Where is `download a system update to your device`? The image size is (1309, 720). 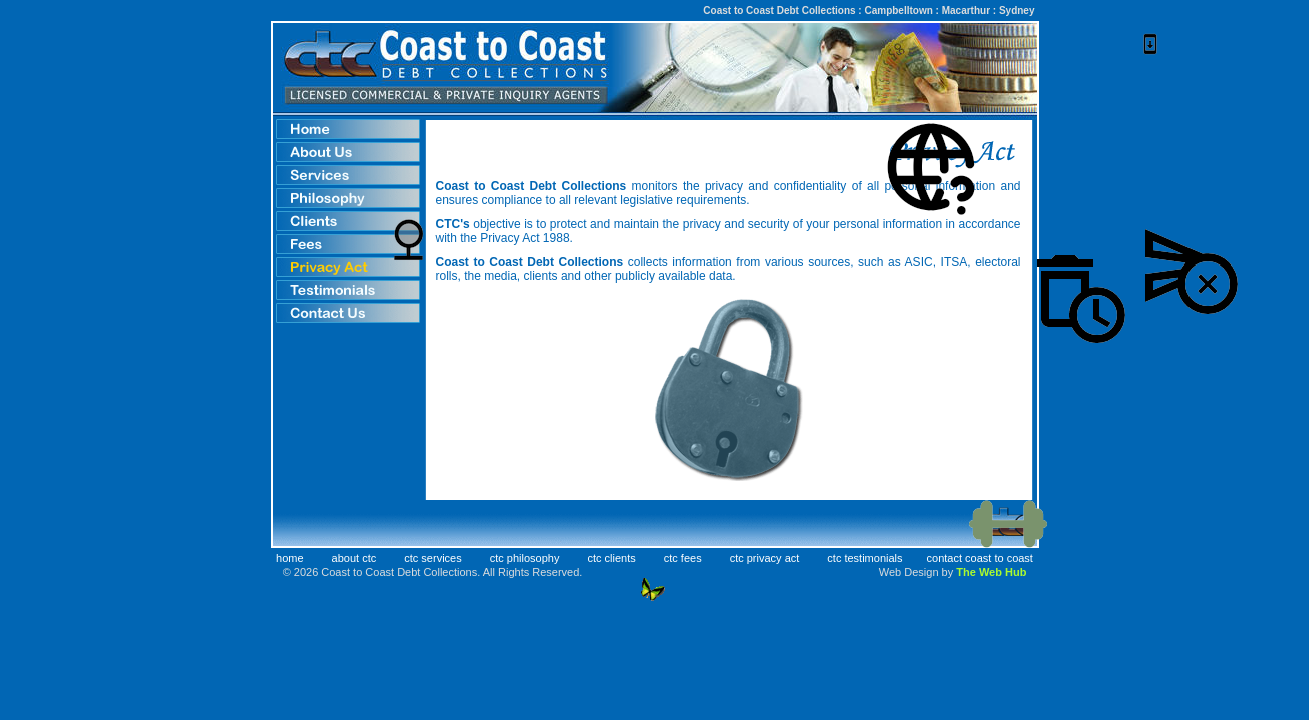
download a system update to your device is located at coordinates (1150, 44).